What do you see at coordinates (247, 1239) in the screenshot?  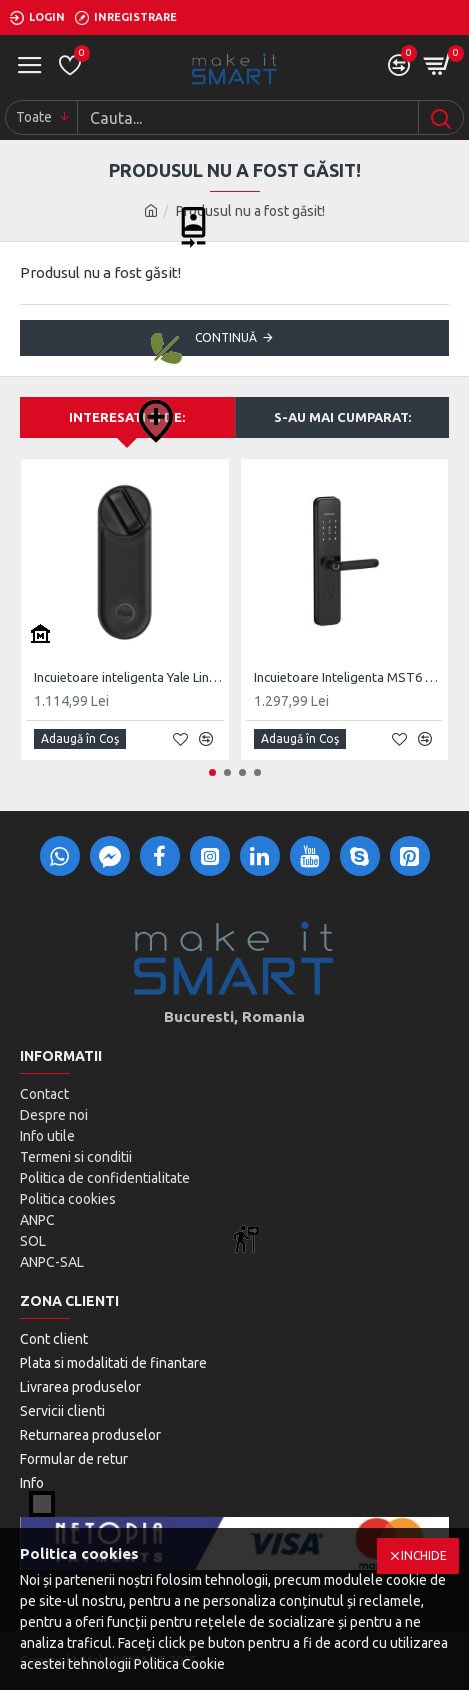 I see `follow directional signage or wayfinding` at bounding box center [247, 1239].